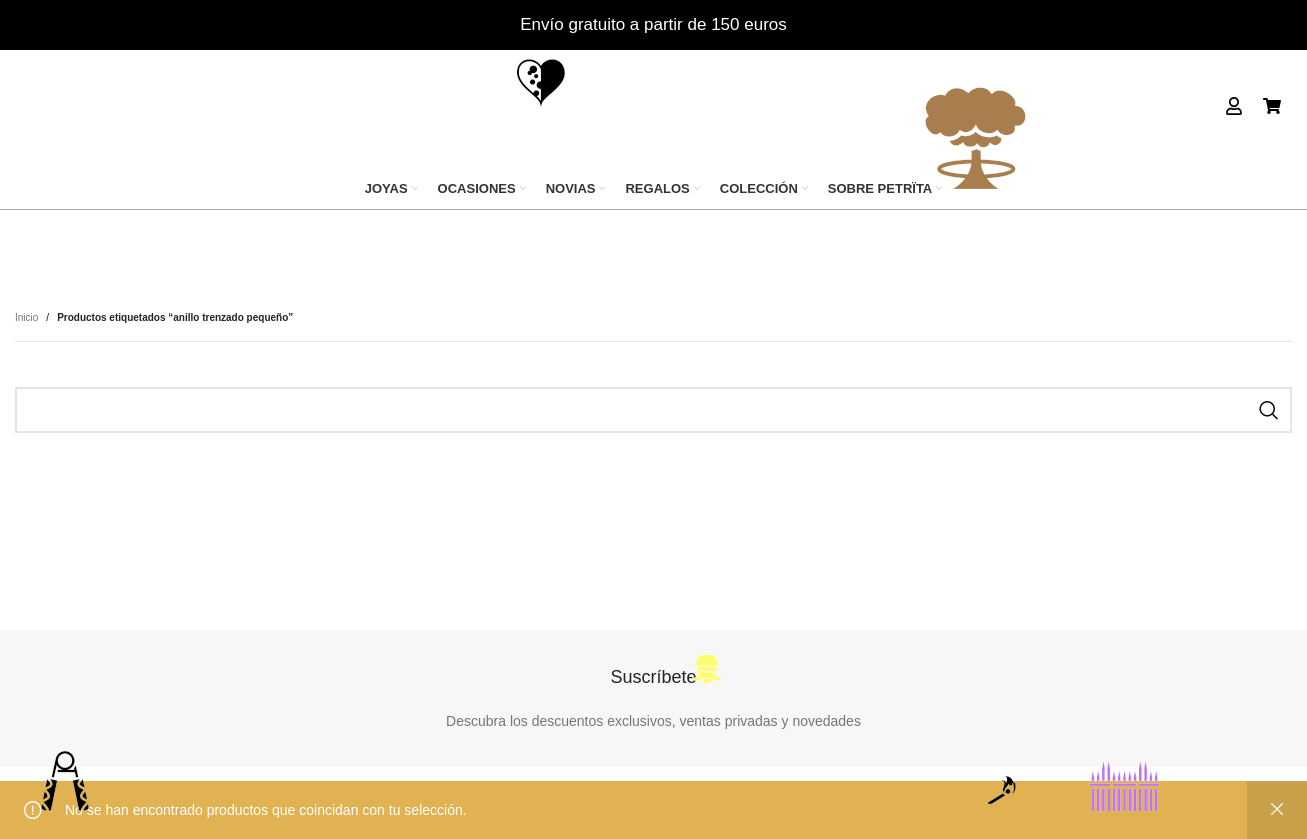  What do you see at coordinates (65, 781) in the screenshot?
I see `access grip strength training exercises` at bounding box center [65, 781].